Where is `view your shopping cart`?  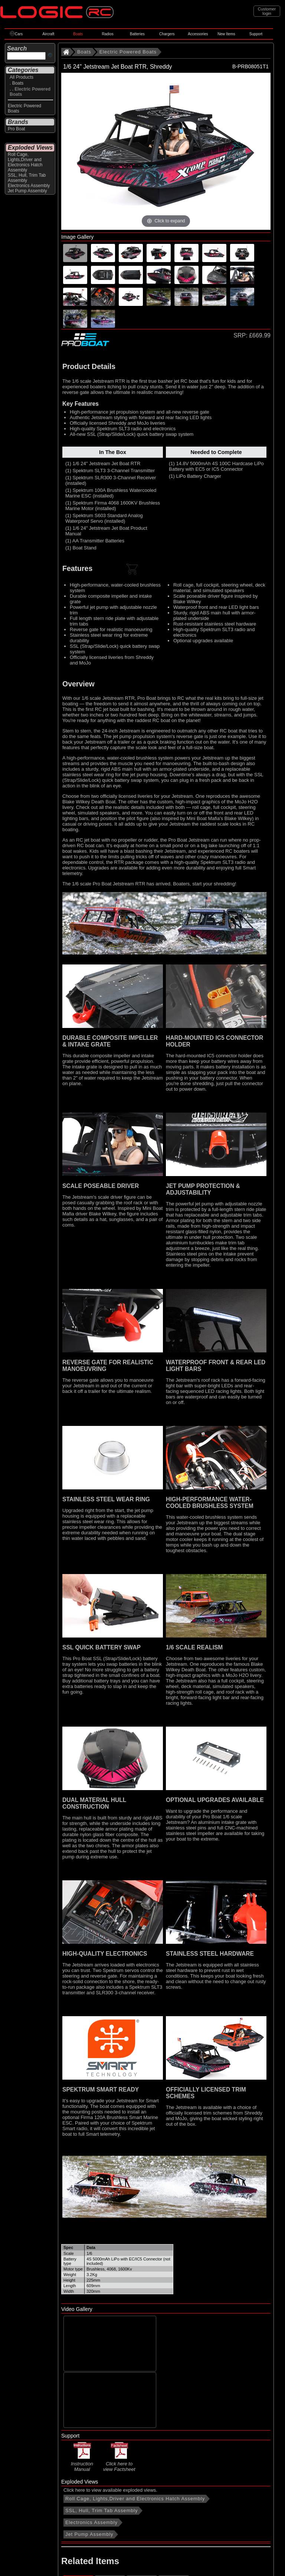
view your shopping cart is located at coordinates (132, 569).